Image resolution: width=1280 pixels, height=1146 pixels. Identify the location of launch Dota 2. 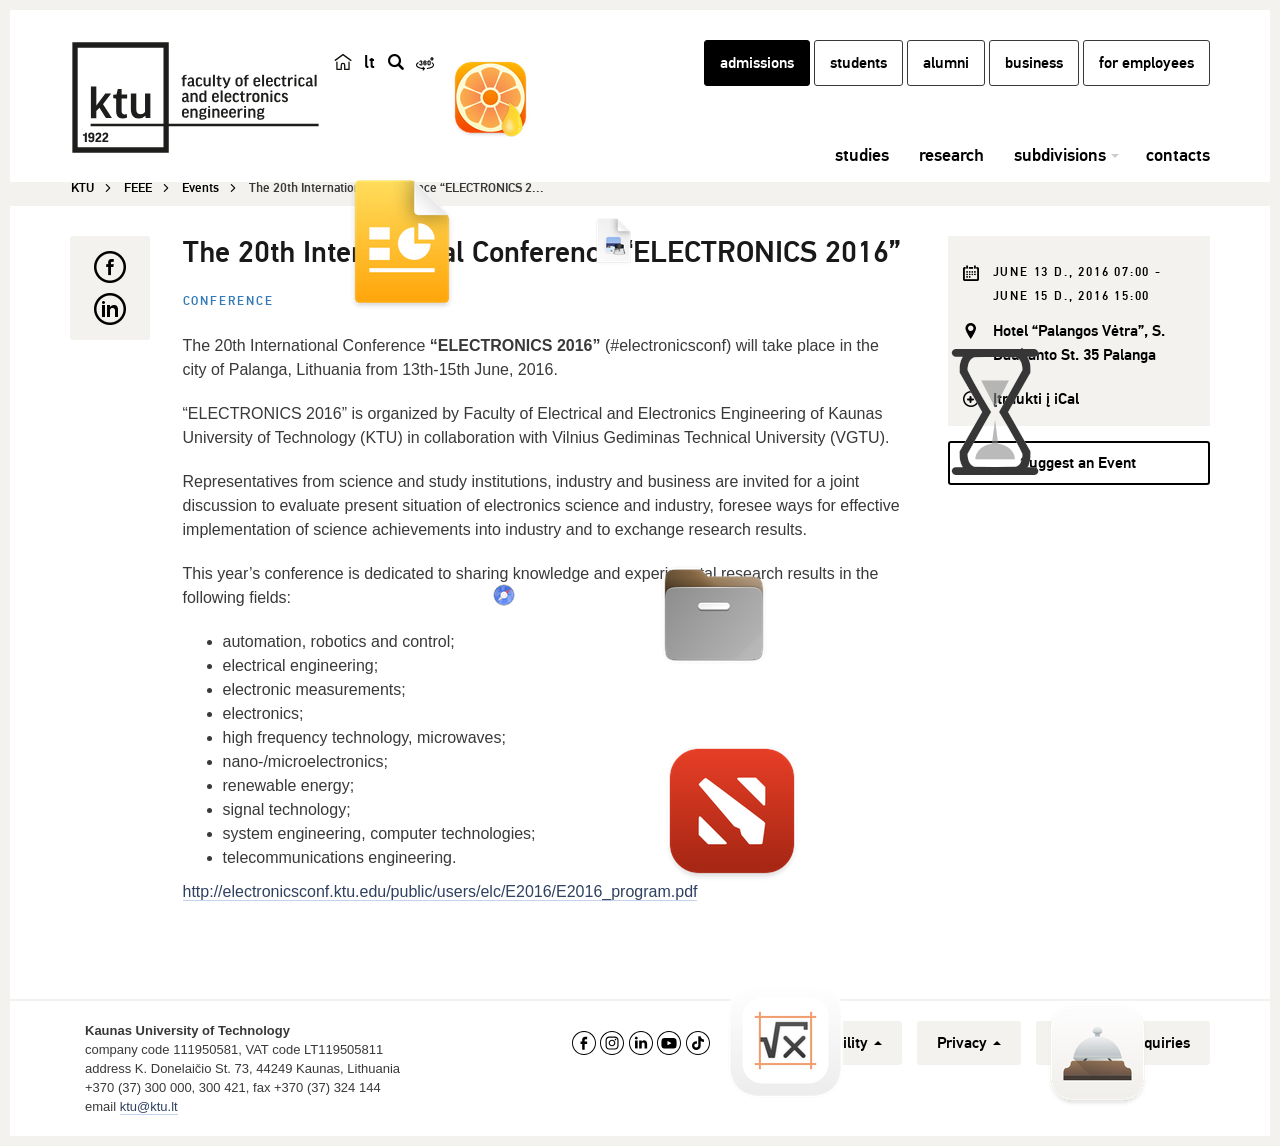
(732, 811).